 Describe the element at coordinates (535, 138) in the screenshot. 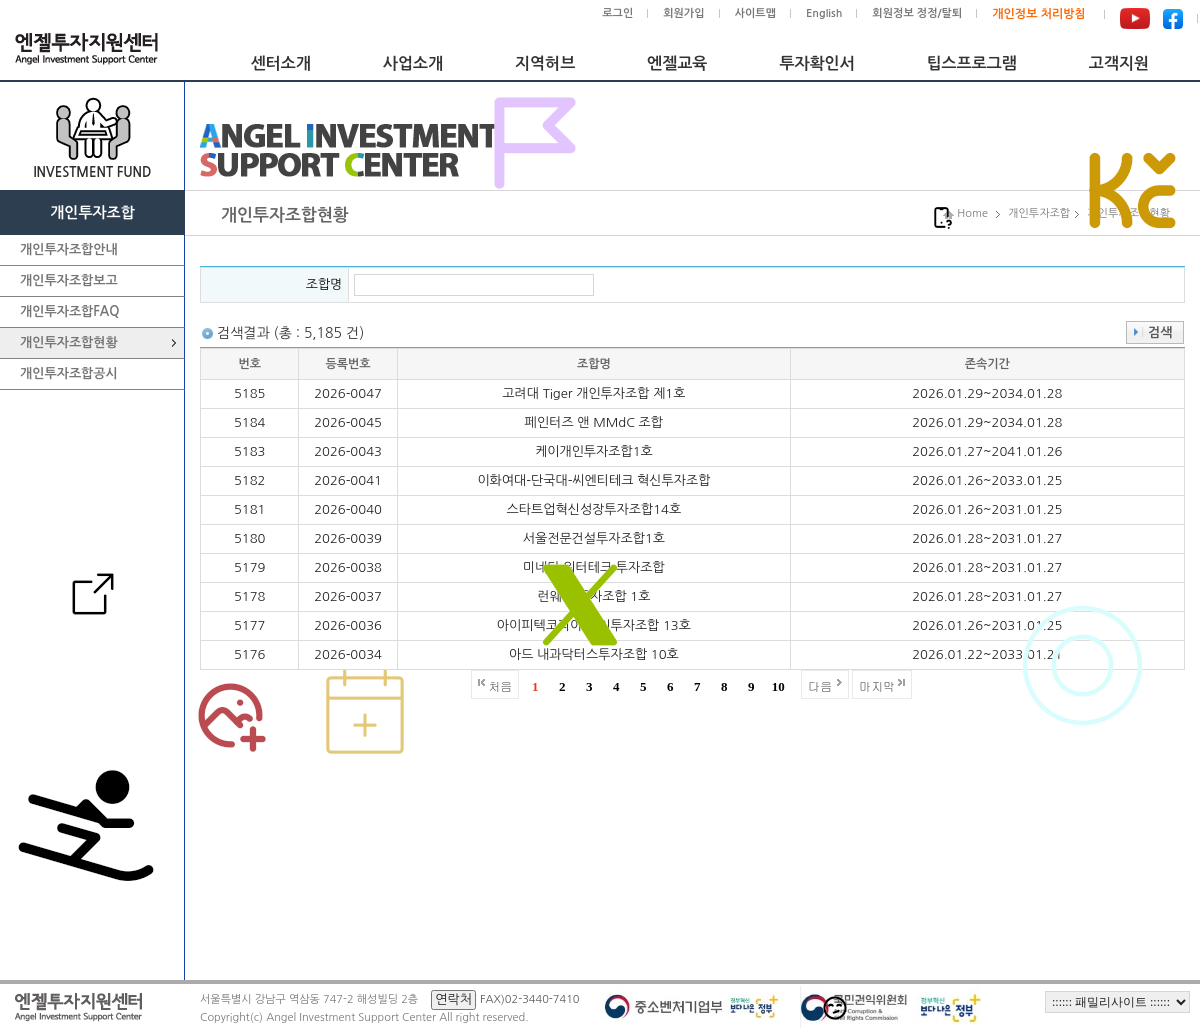

I see `flag an item for review or attention` at that location.